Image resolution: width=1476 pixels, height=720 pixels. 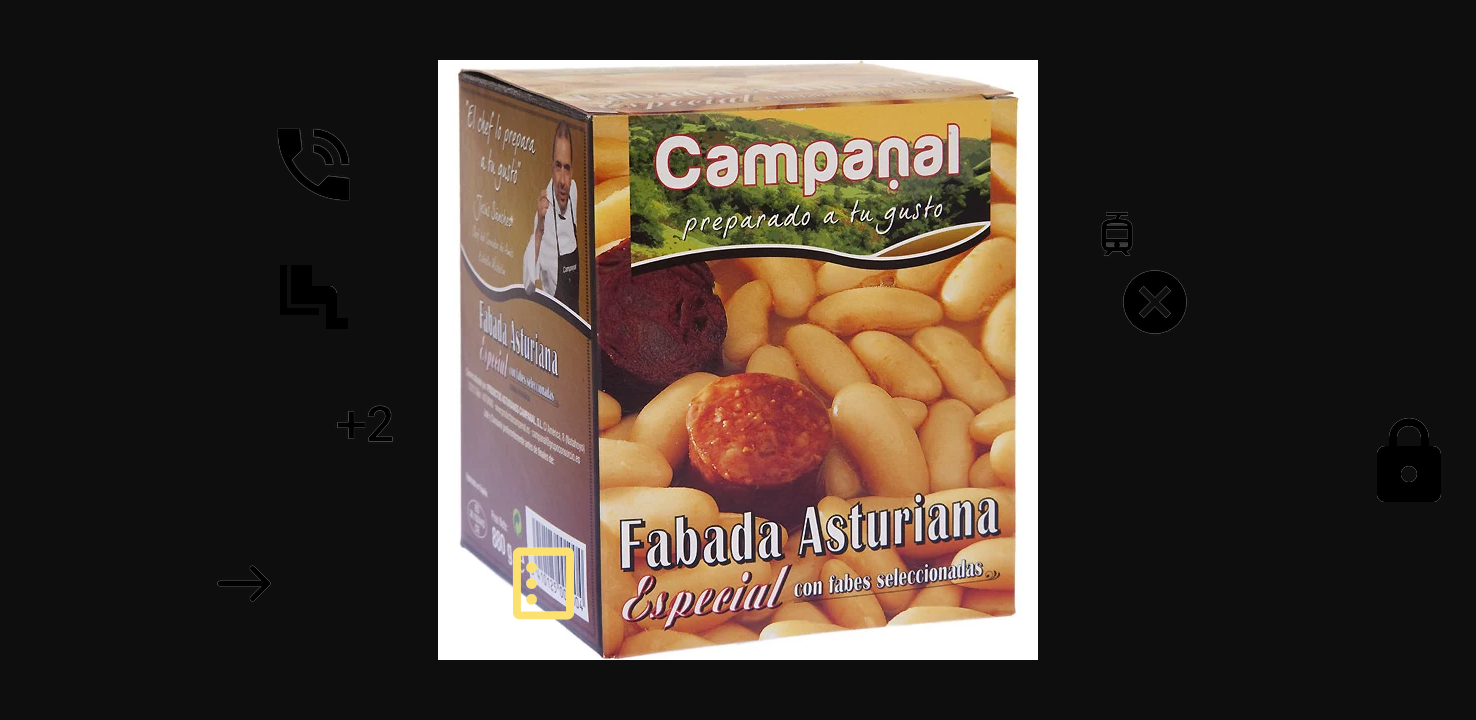 What do you see at coordinates (365, 425) in the screenshot?
I see `increase exposure by 2 stops in photo editing` at bounding box center [365, 425].